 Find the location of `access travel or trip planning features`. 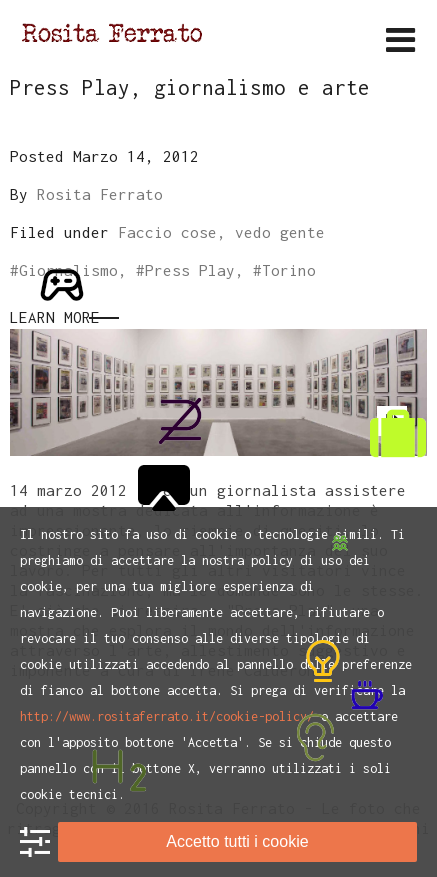

access travel or trip planning features is located at coordinates (398, 432).